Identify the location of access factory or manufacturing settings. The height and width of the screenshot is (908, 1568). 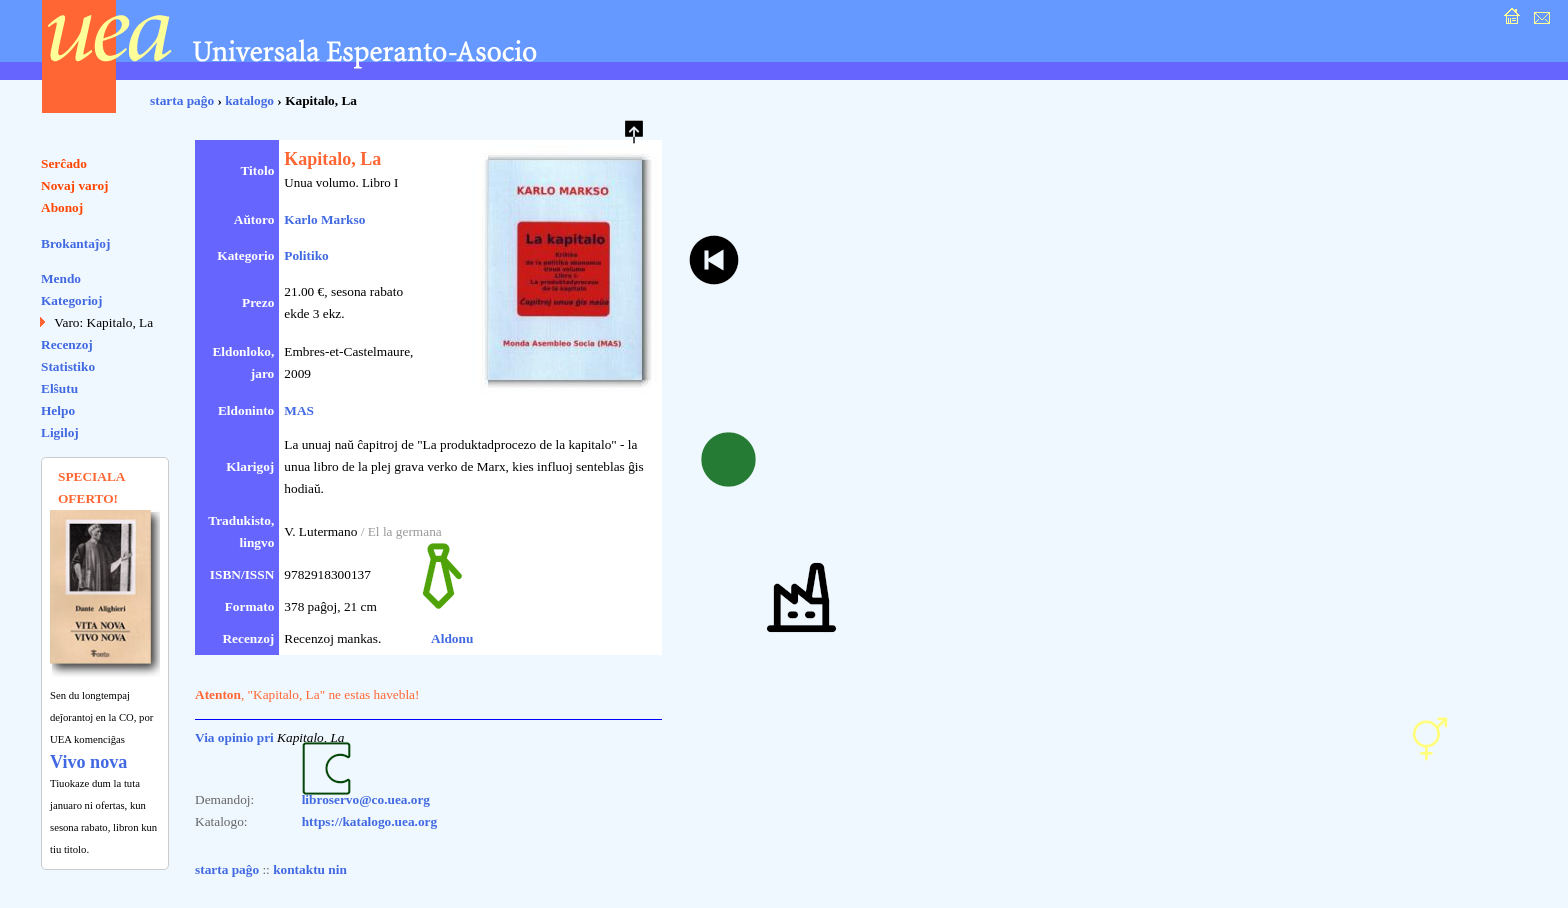
(801, 597).